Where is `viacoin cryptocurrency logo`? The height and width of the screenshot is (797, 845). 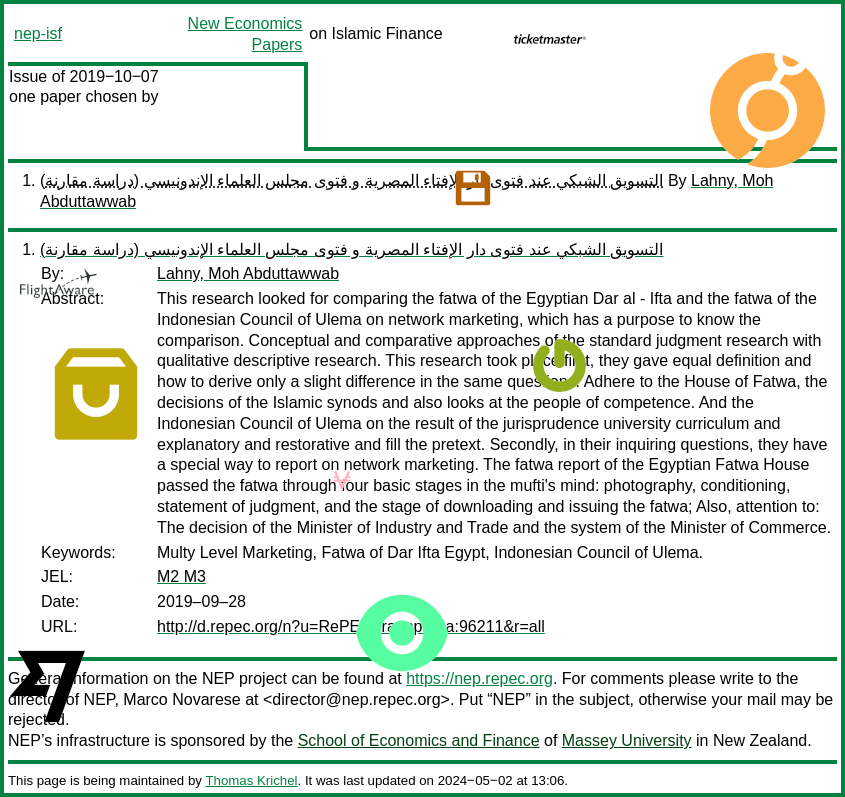 viacoin cryptocurrency logo is located at coordinates (342, 481).